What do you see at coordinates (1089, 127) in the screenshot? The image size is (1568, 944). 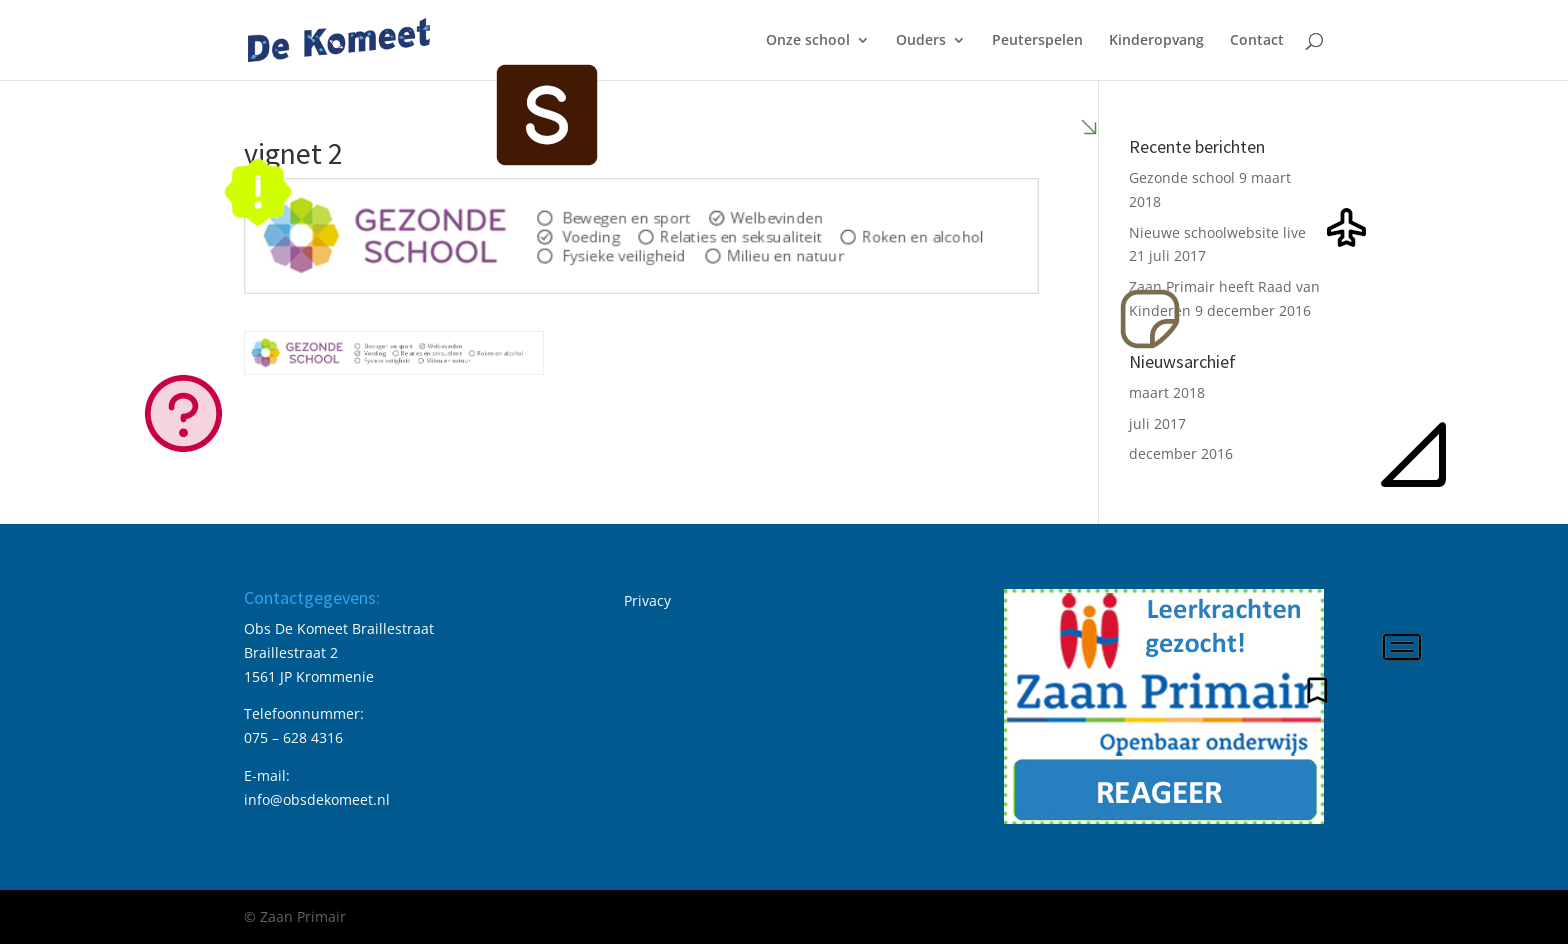 I see `navigate to the next item diagonally` at bounding box center [1089, 127].